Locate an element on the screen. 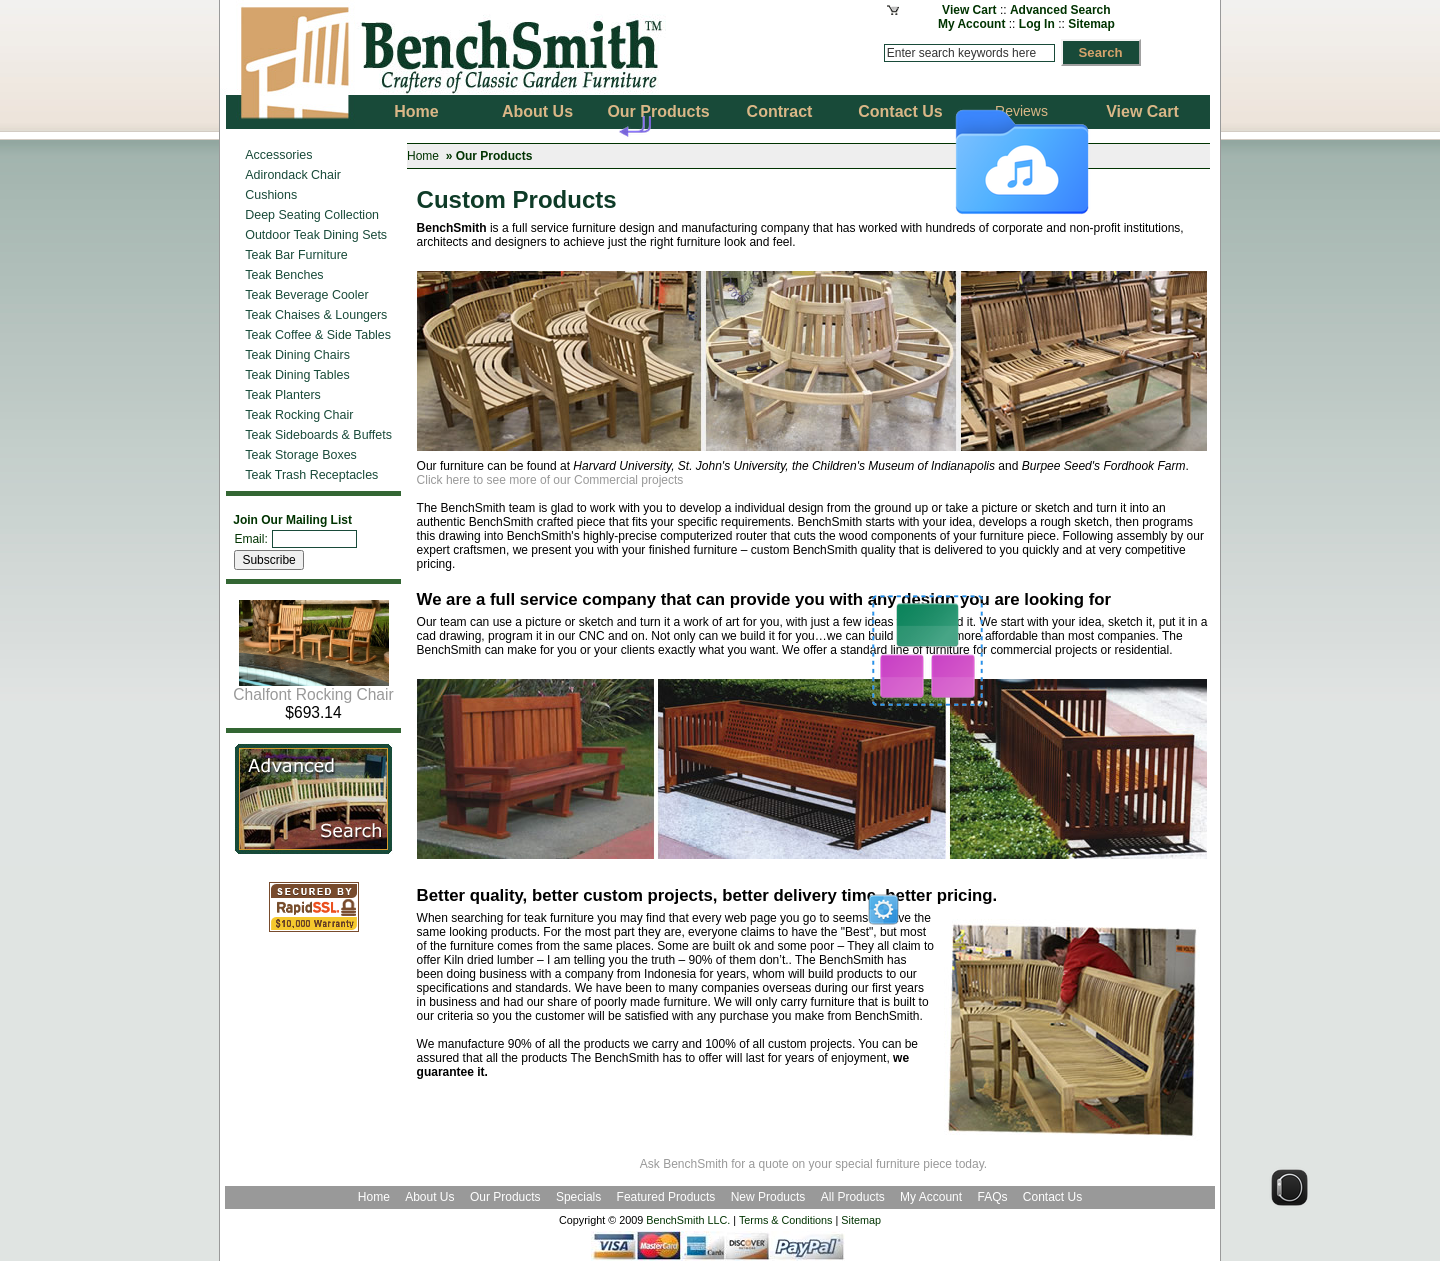  open the watch app is located at coordinates (1289, 1187).